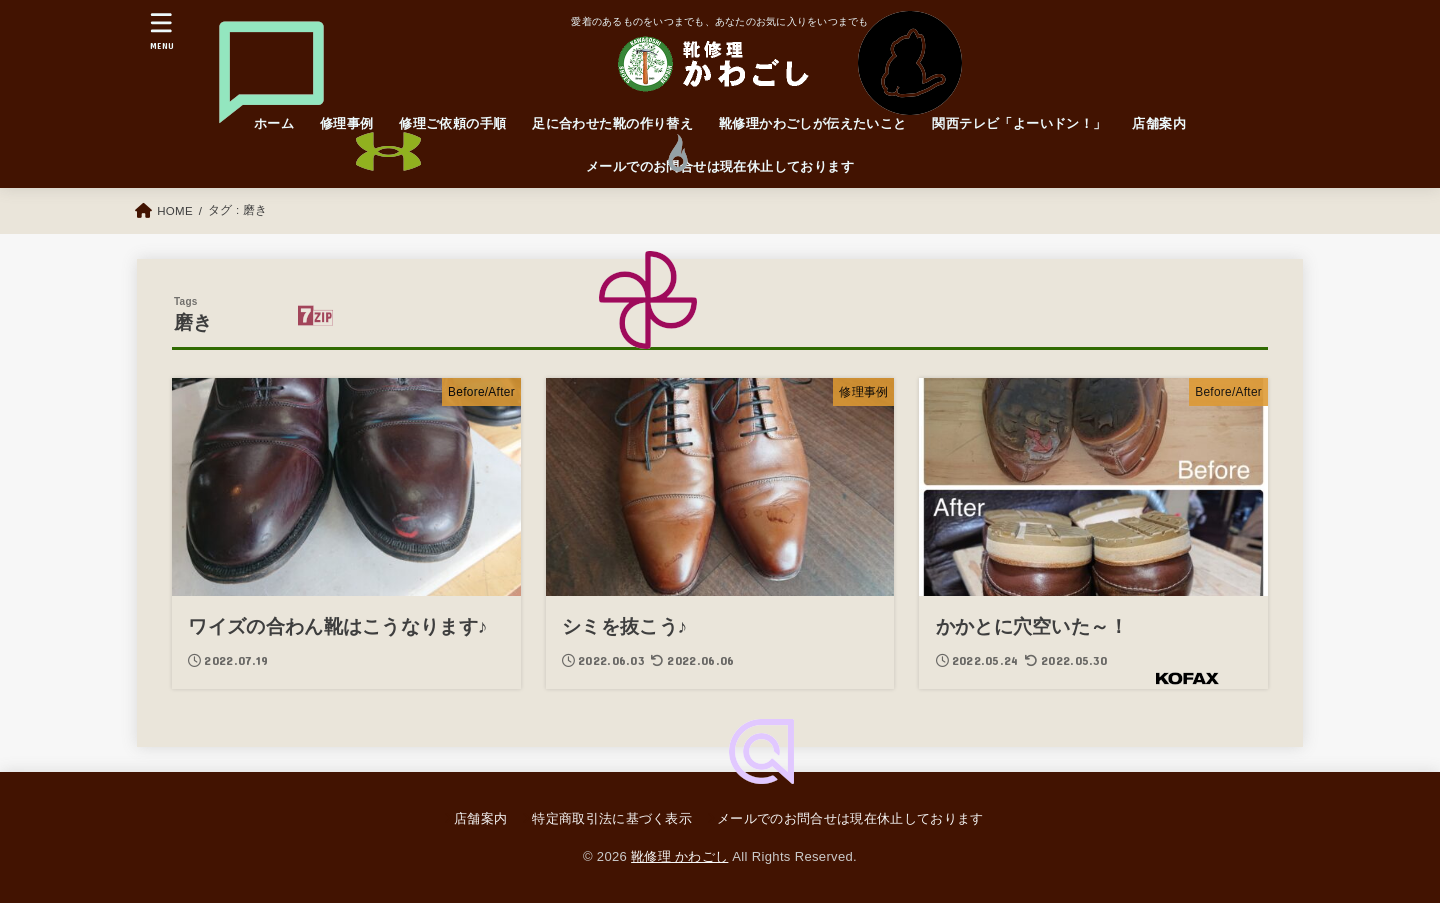 The height and width of the screenshot is (903, 1440). I want to click on sparkpost email delivery service logo, so click(678, 153).